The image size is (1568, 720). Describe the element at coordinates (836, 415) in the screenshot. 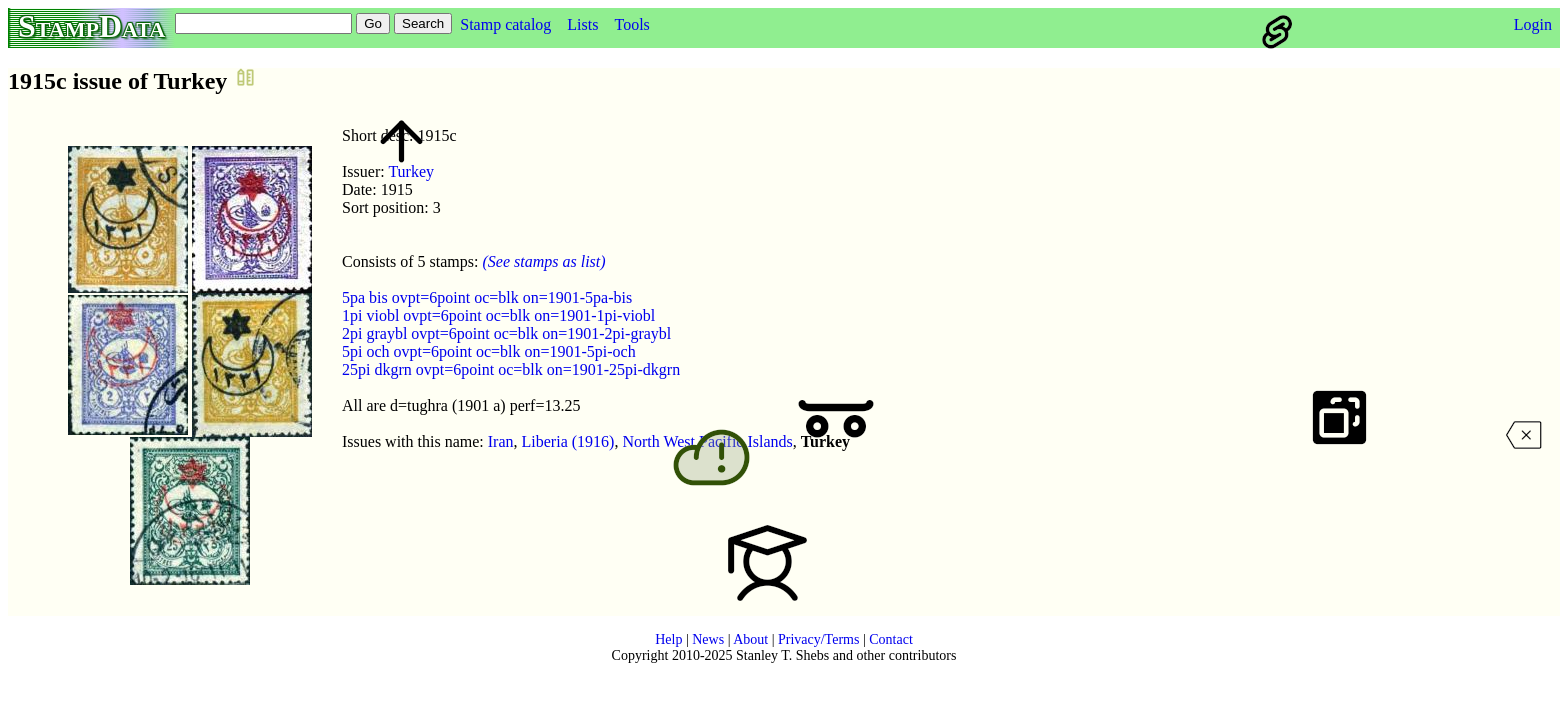

I see `browse skateboarding gear or products` at that location.